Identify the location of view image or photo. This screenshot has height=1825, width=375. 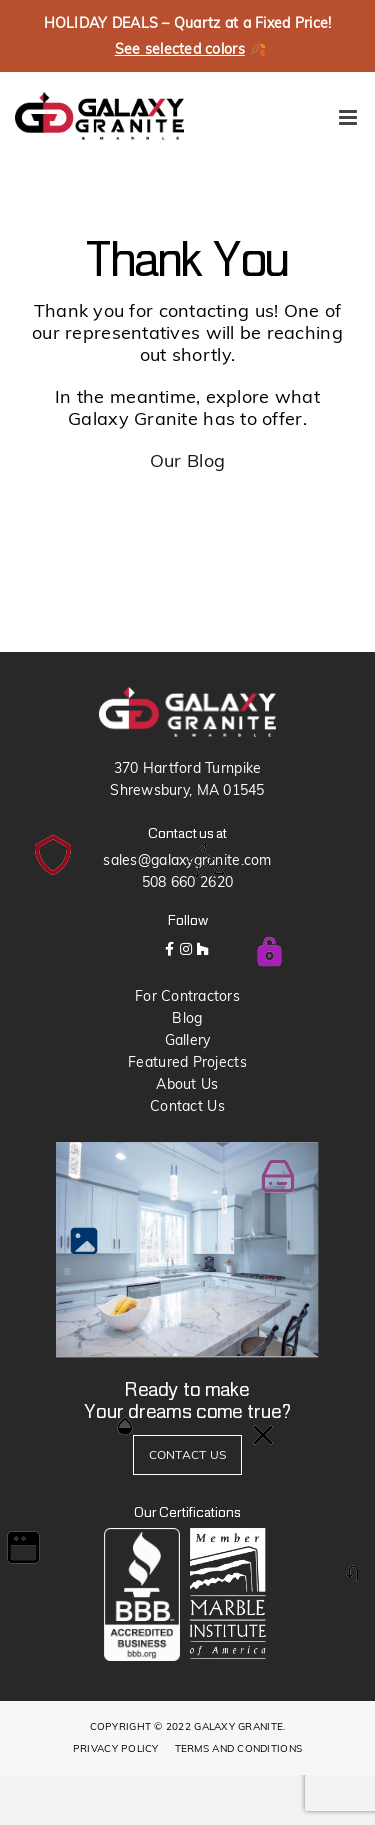
(84, 1241).